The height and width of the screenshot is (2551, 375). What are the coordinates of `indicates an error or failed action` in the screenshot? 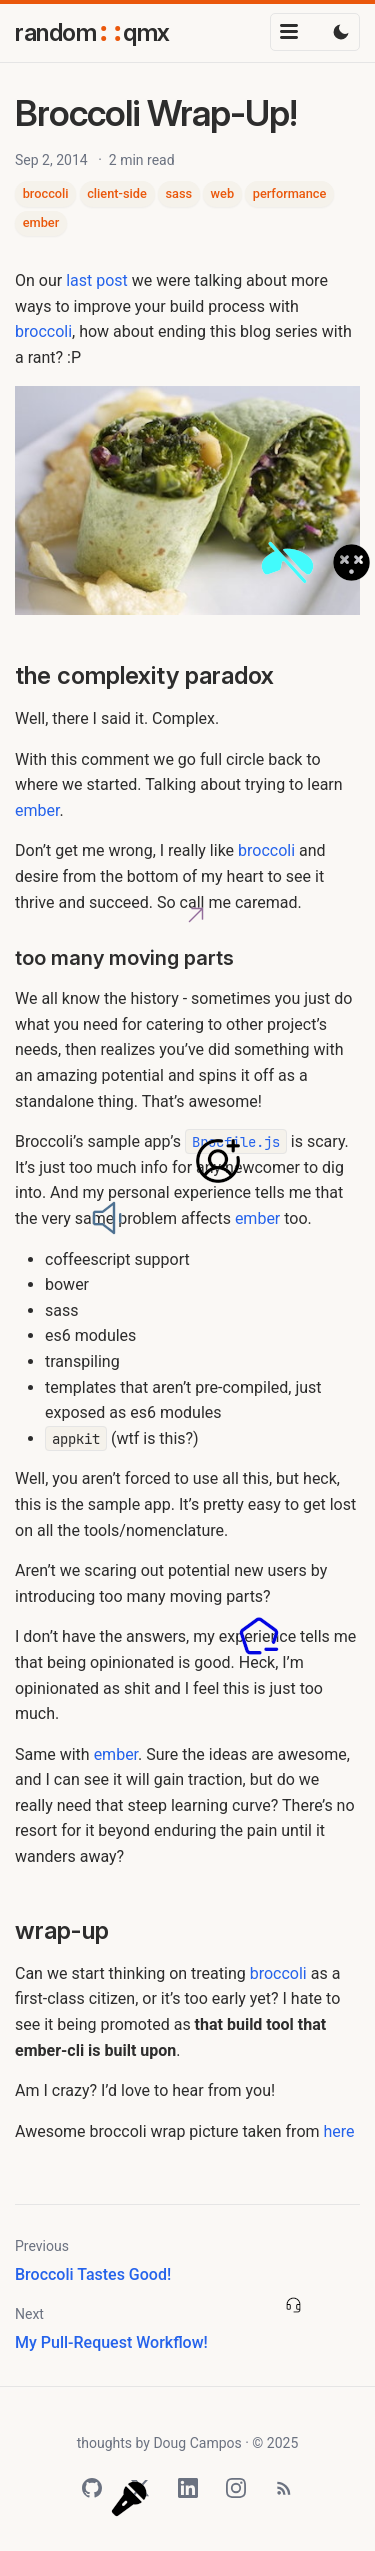 It's located at (351, 562).